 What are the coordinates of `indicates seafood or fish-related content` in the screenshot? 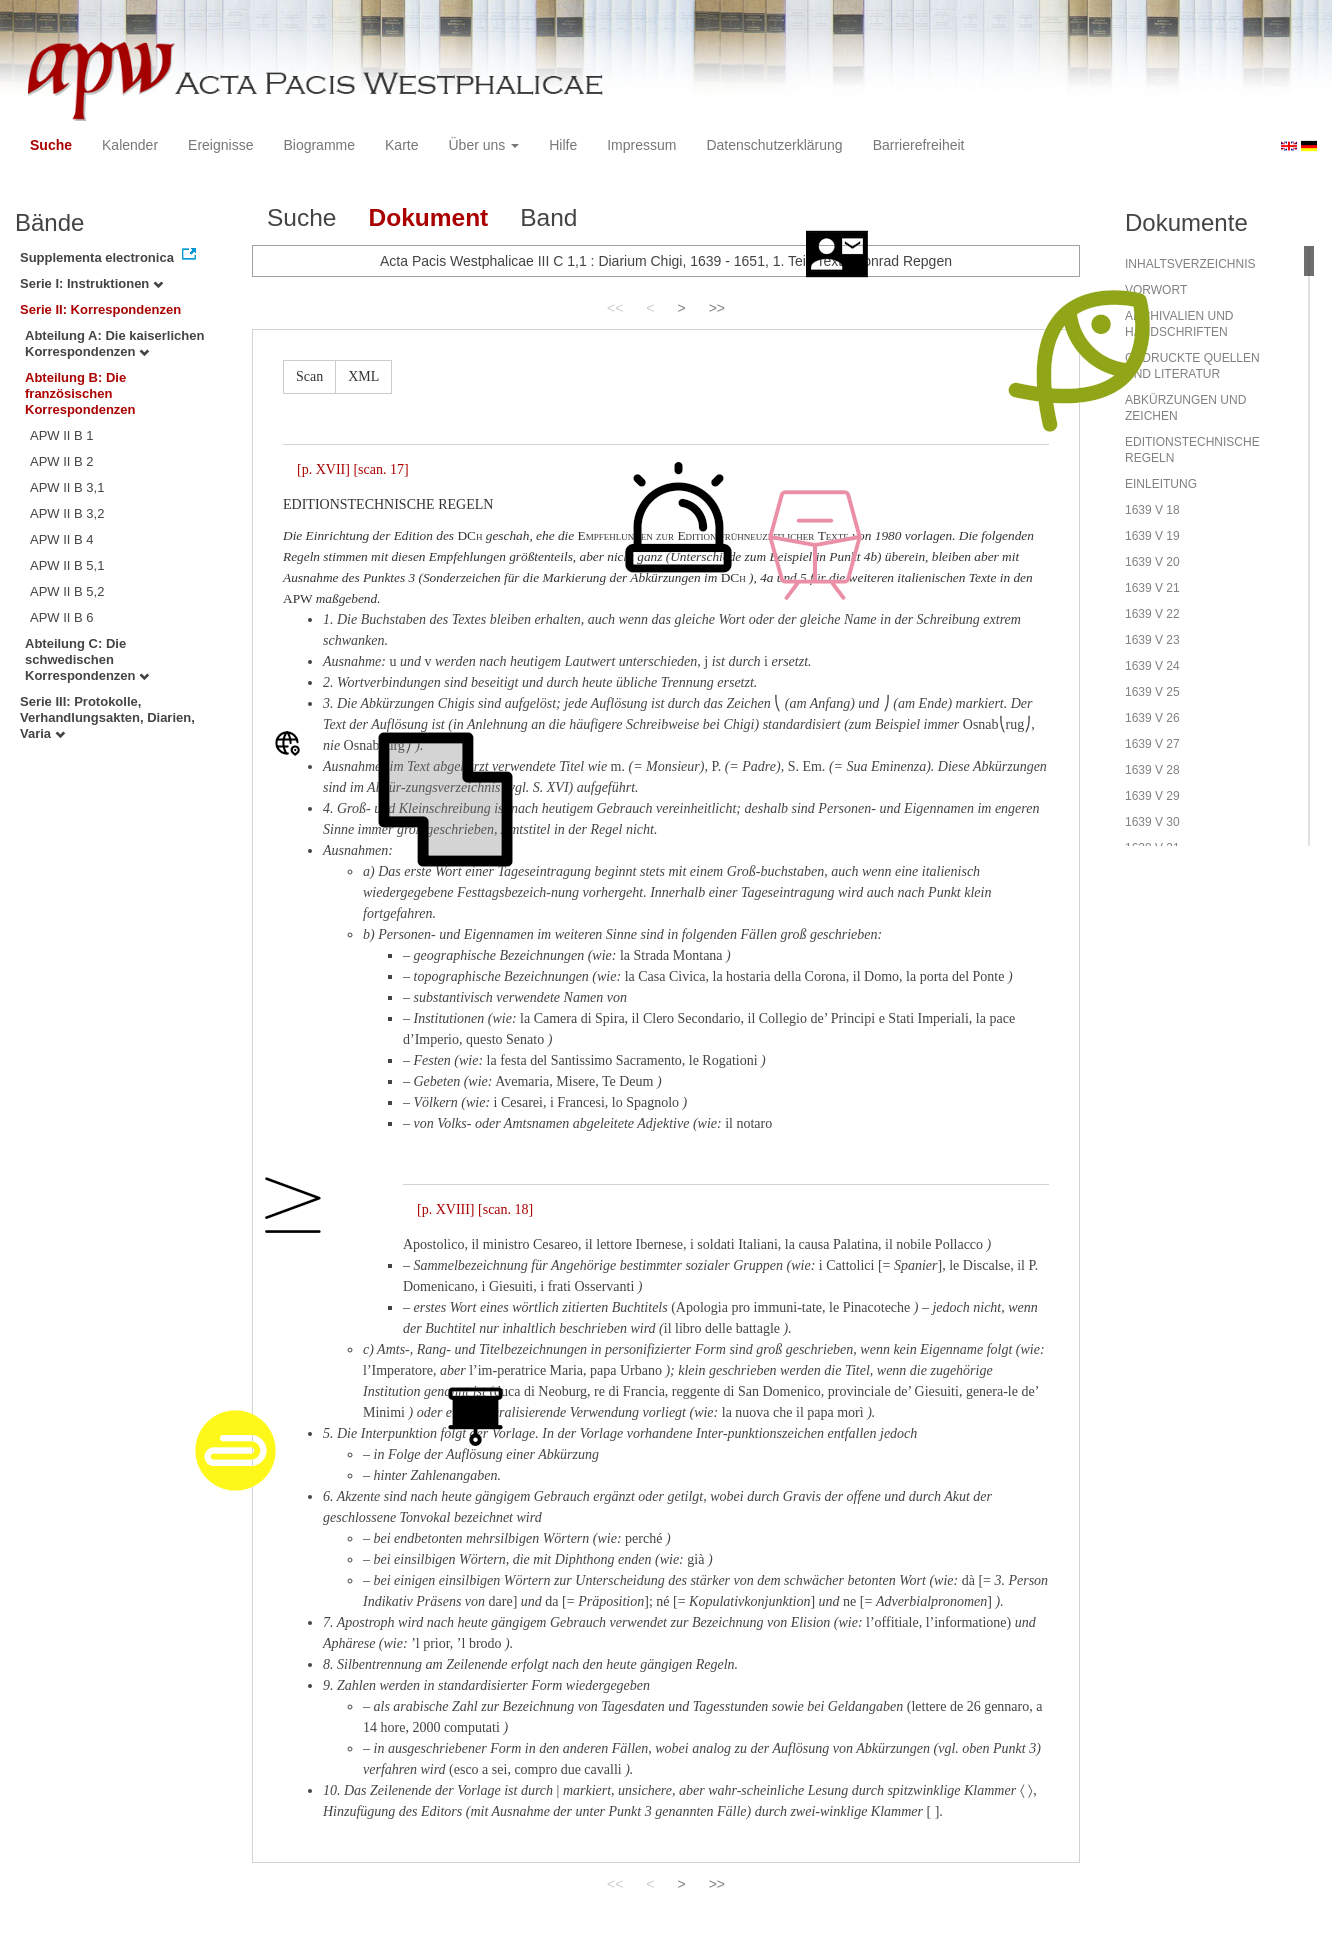 It's located at (1084, 356).